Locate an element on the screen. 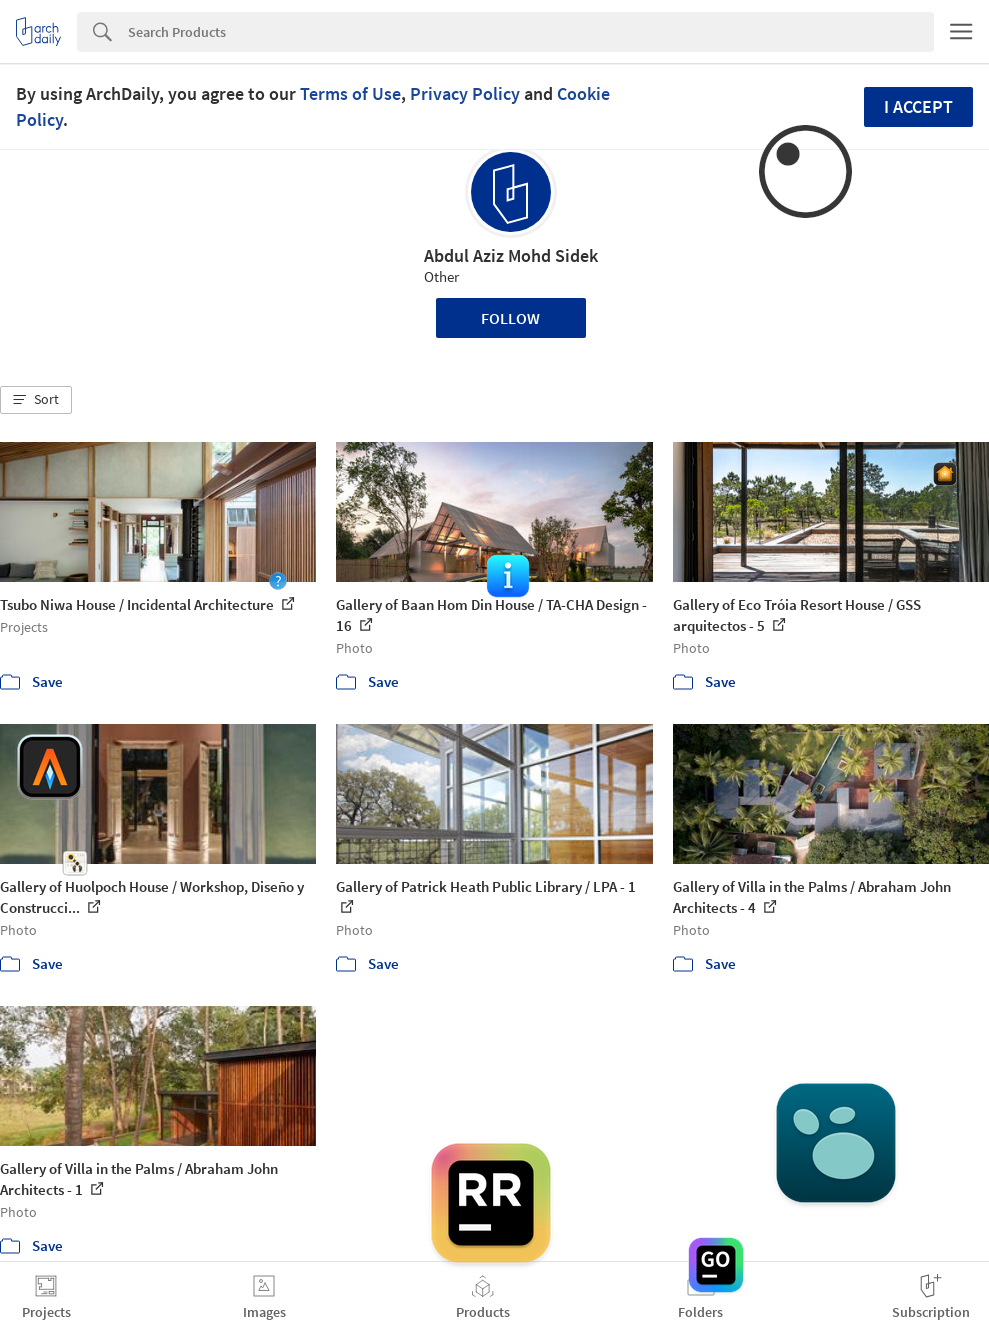 The width and height of the screenshot is (989, 1336). open GNOME Builder IDE is located at coordinates (75, 863).